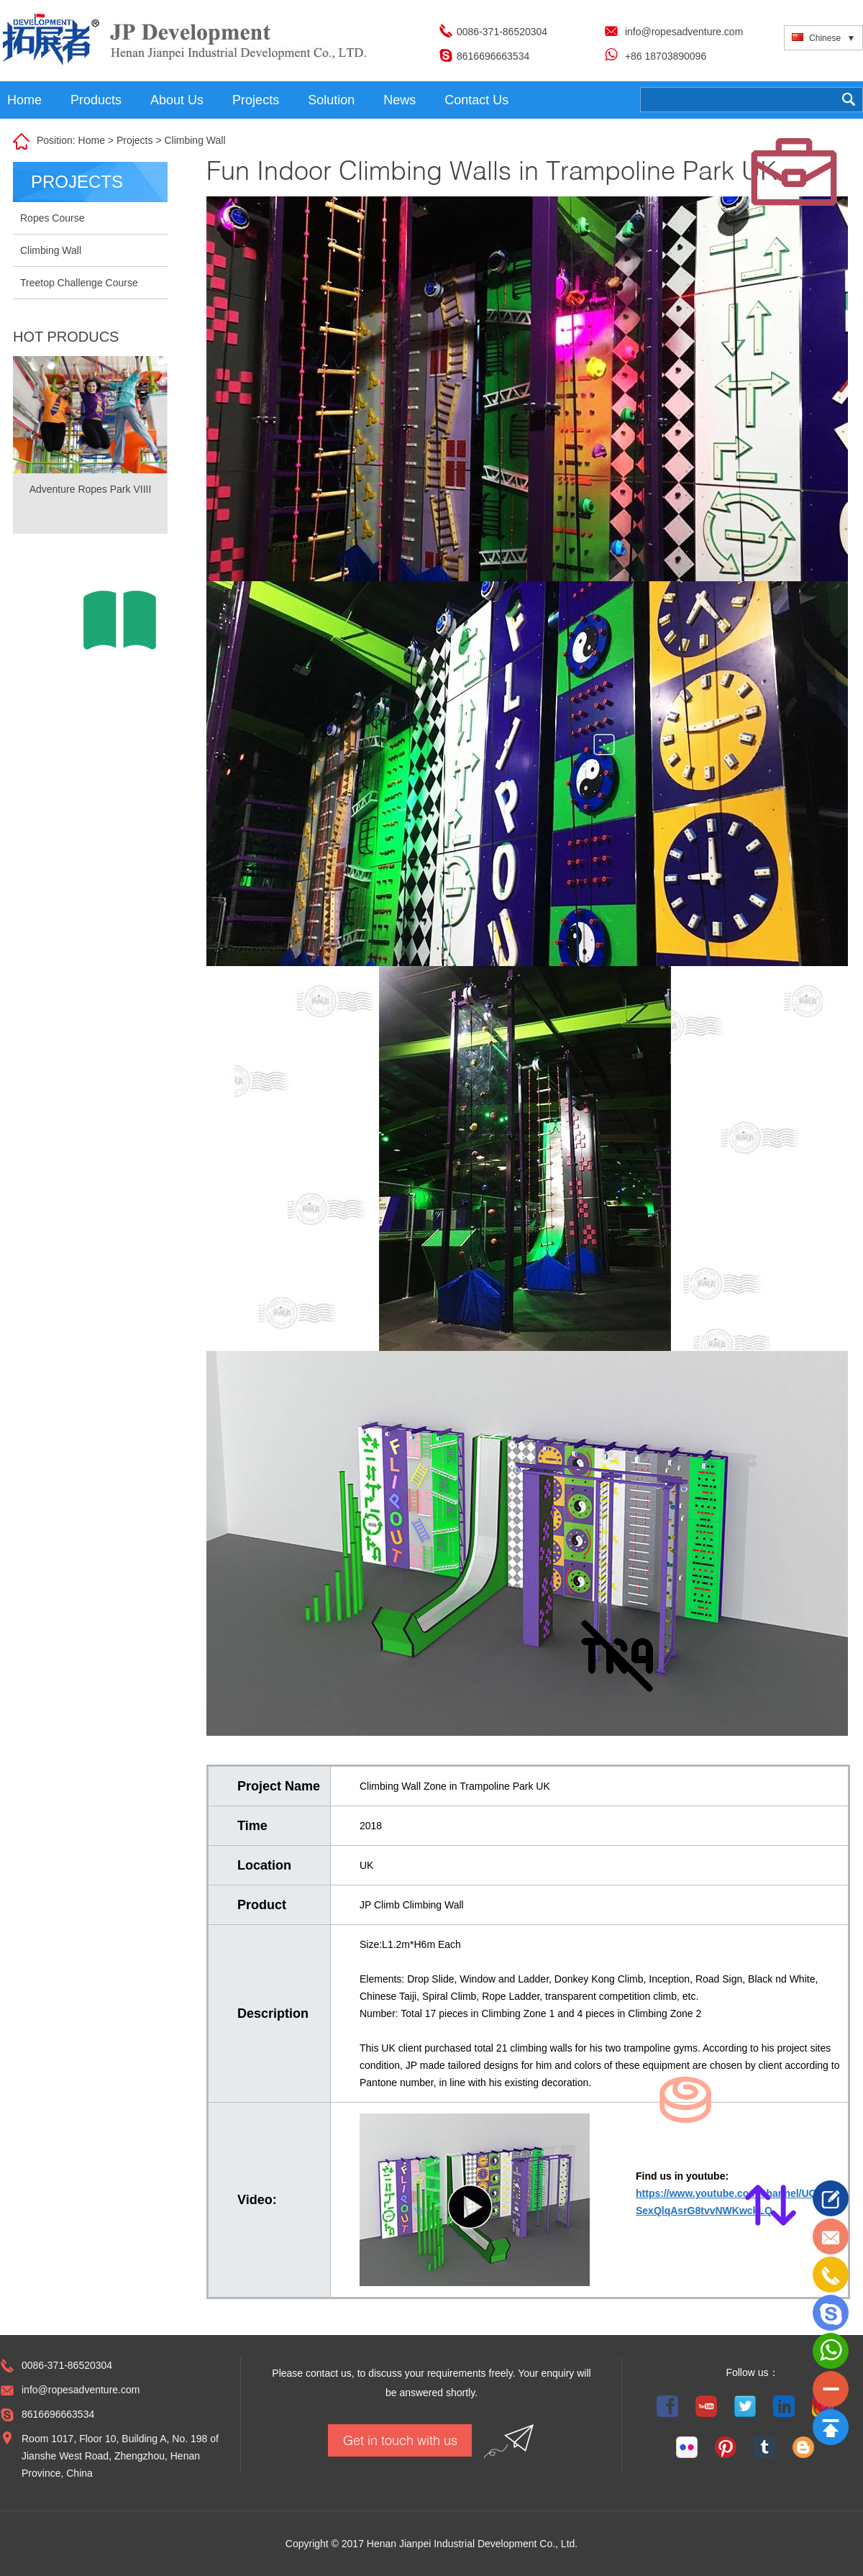 The image size is (863, 2576). Describe the element at coordinates (119, 620) in the screenshot. I see `open your library or reading list` at that location.